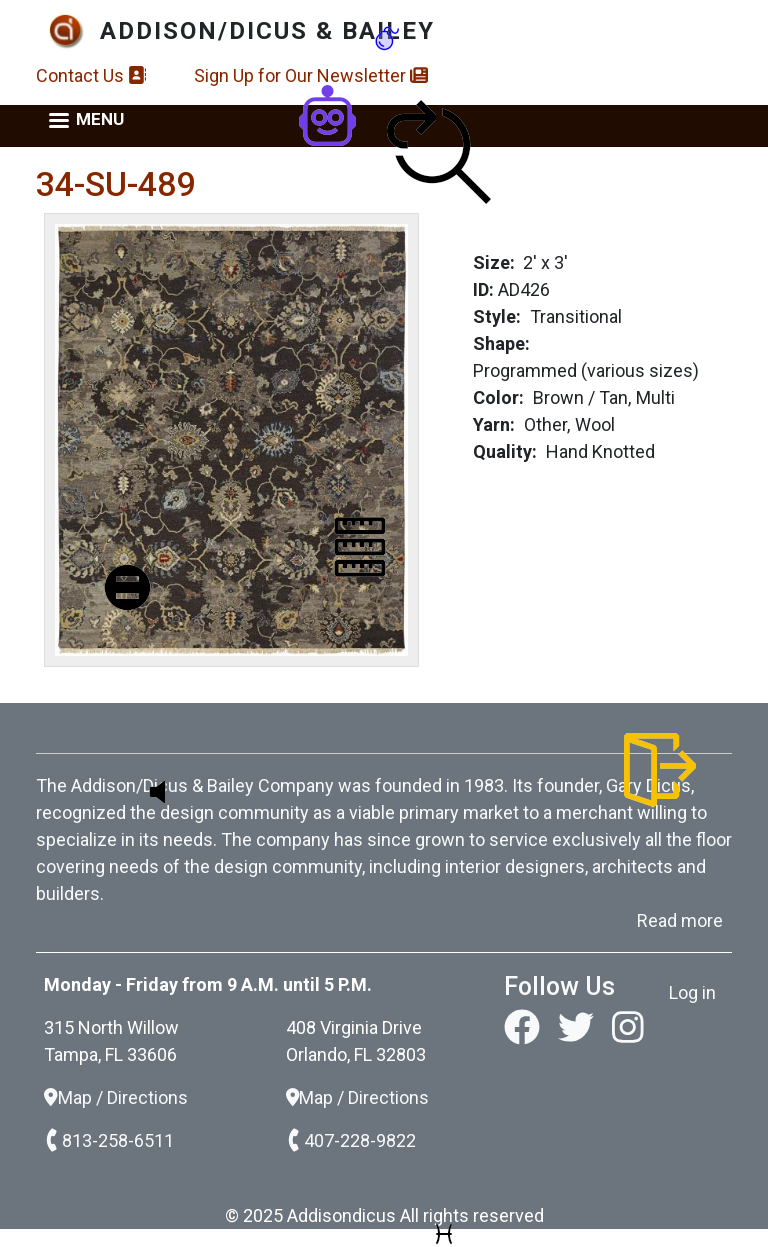 This screenshot has width=768, height=1247. What do you see at coordinates (442, 155) in the screenshot?
I see `go to search panel` at bounding box center [442, 155].